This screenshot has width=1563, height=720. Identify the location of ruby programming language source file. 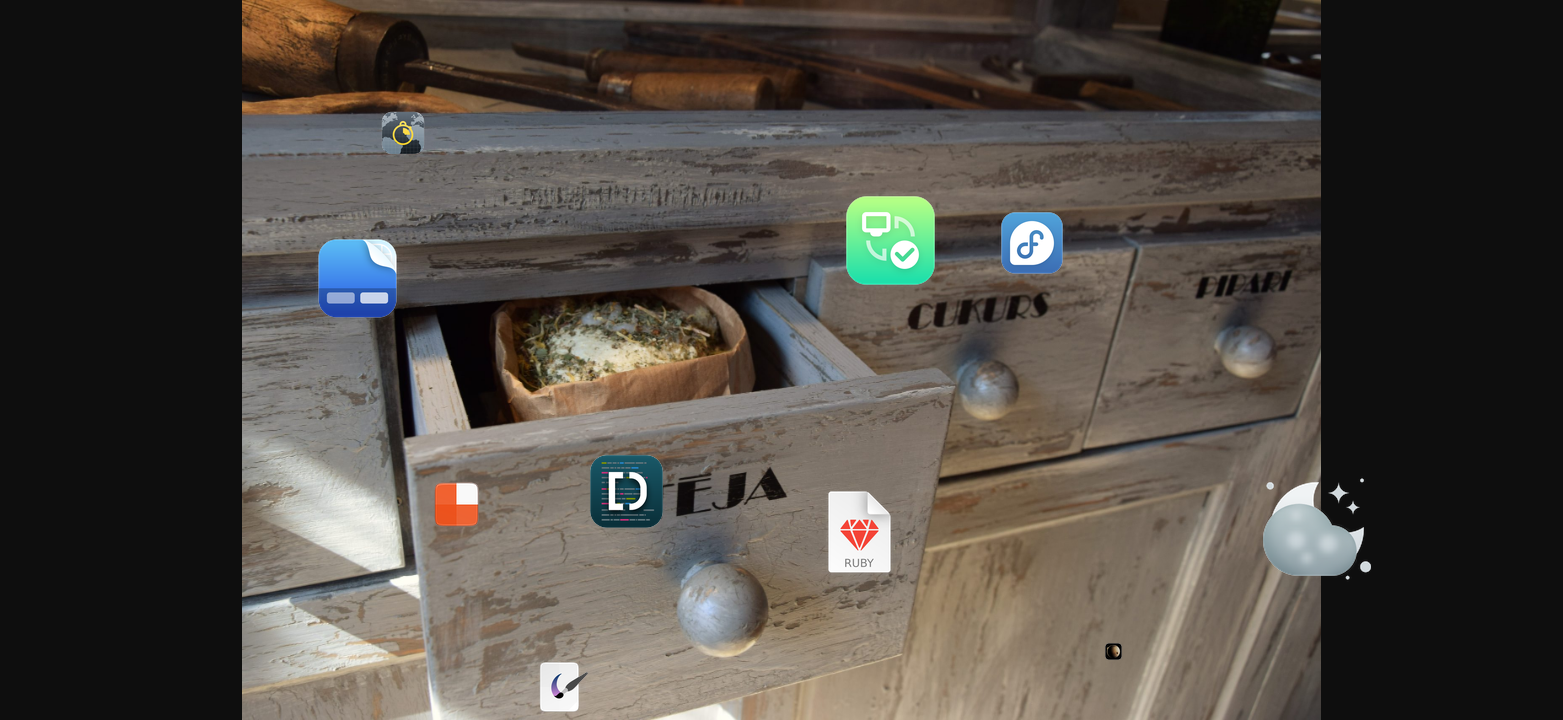
(859, 533).